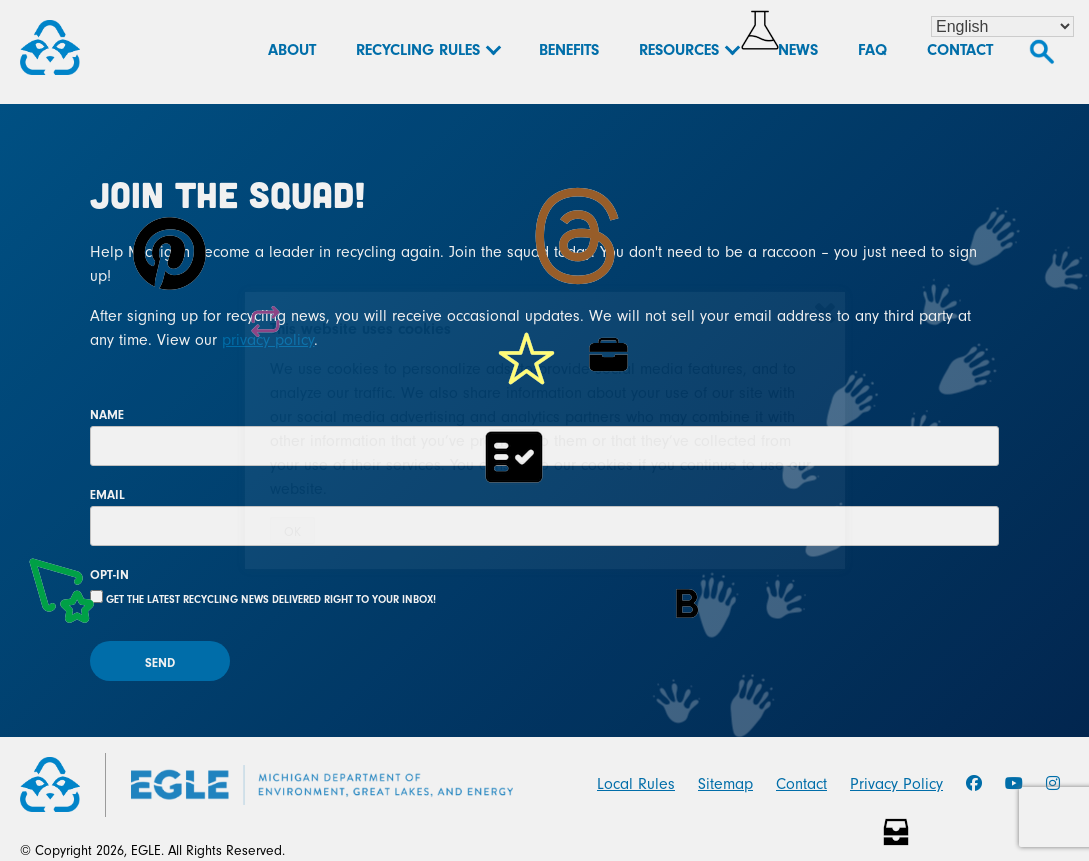 The image size is (1089, 861). What do you see at coordinates (577, 236) in the screenshot?
I see `open the Threads app` at bounding box center [577, 236].